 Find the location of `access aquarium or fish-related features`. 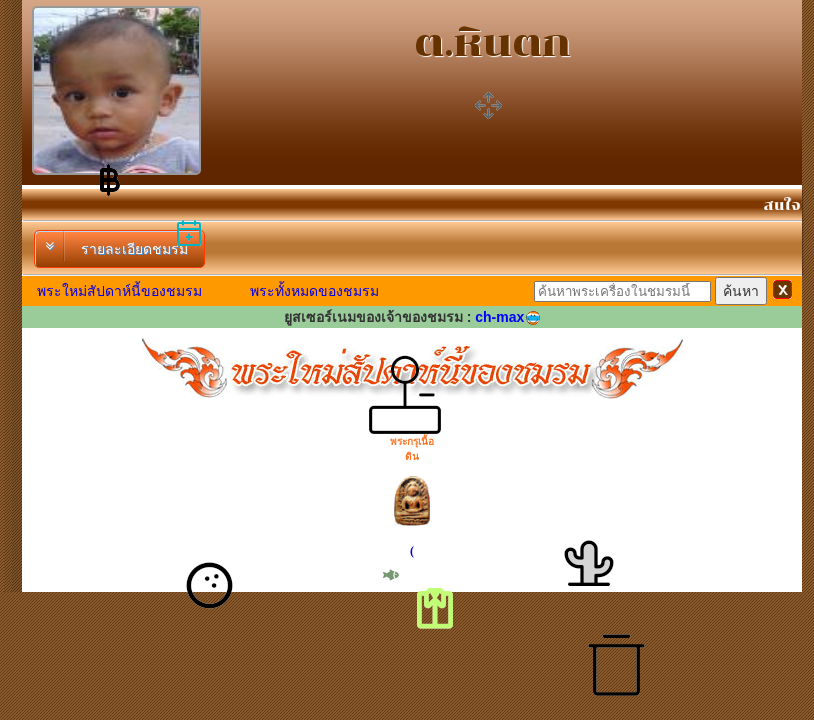

access aquarium or fish-related features is located at coordinates (391, 575).